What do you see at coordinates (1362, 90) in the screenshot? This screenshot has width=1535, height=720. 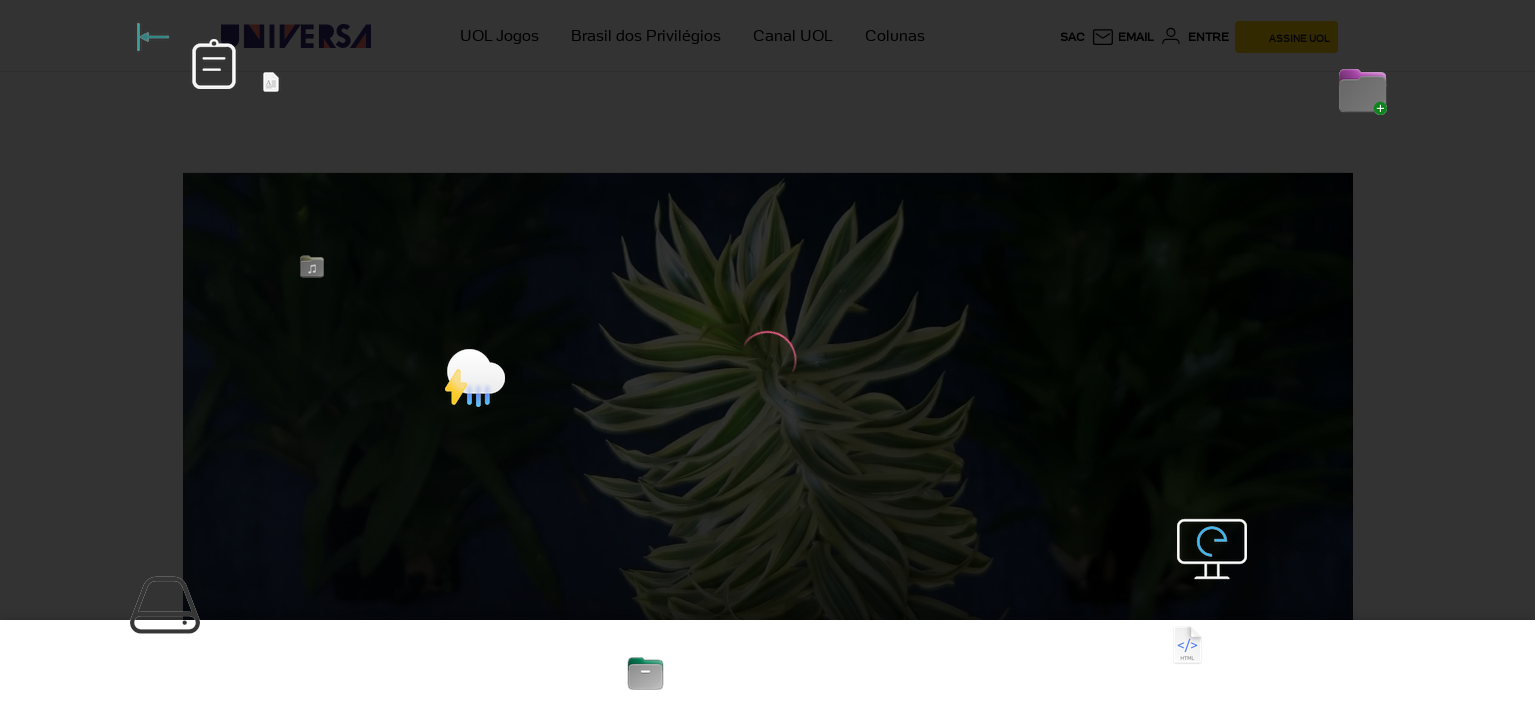 I see `create a new folder` at bounding box center [1362, 90].